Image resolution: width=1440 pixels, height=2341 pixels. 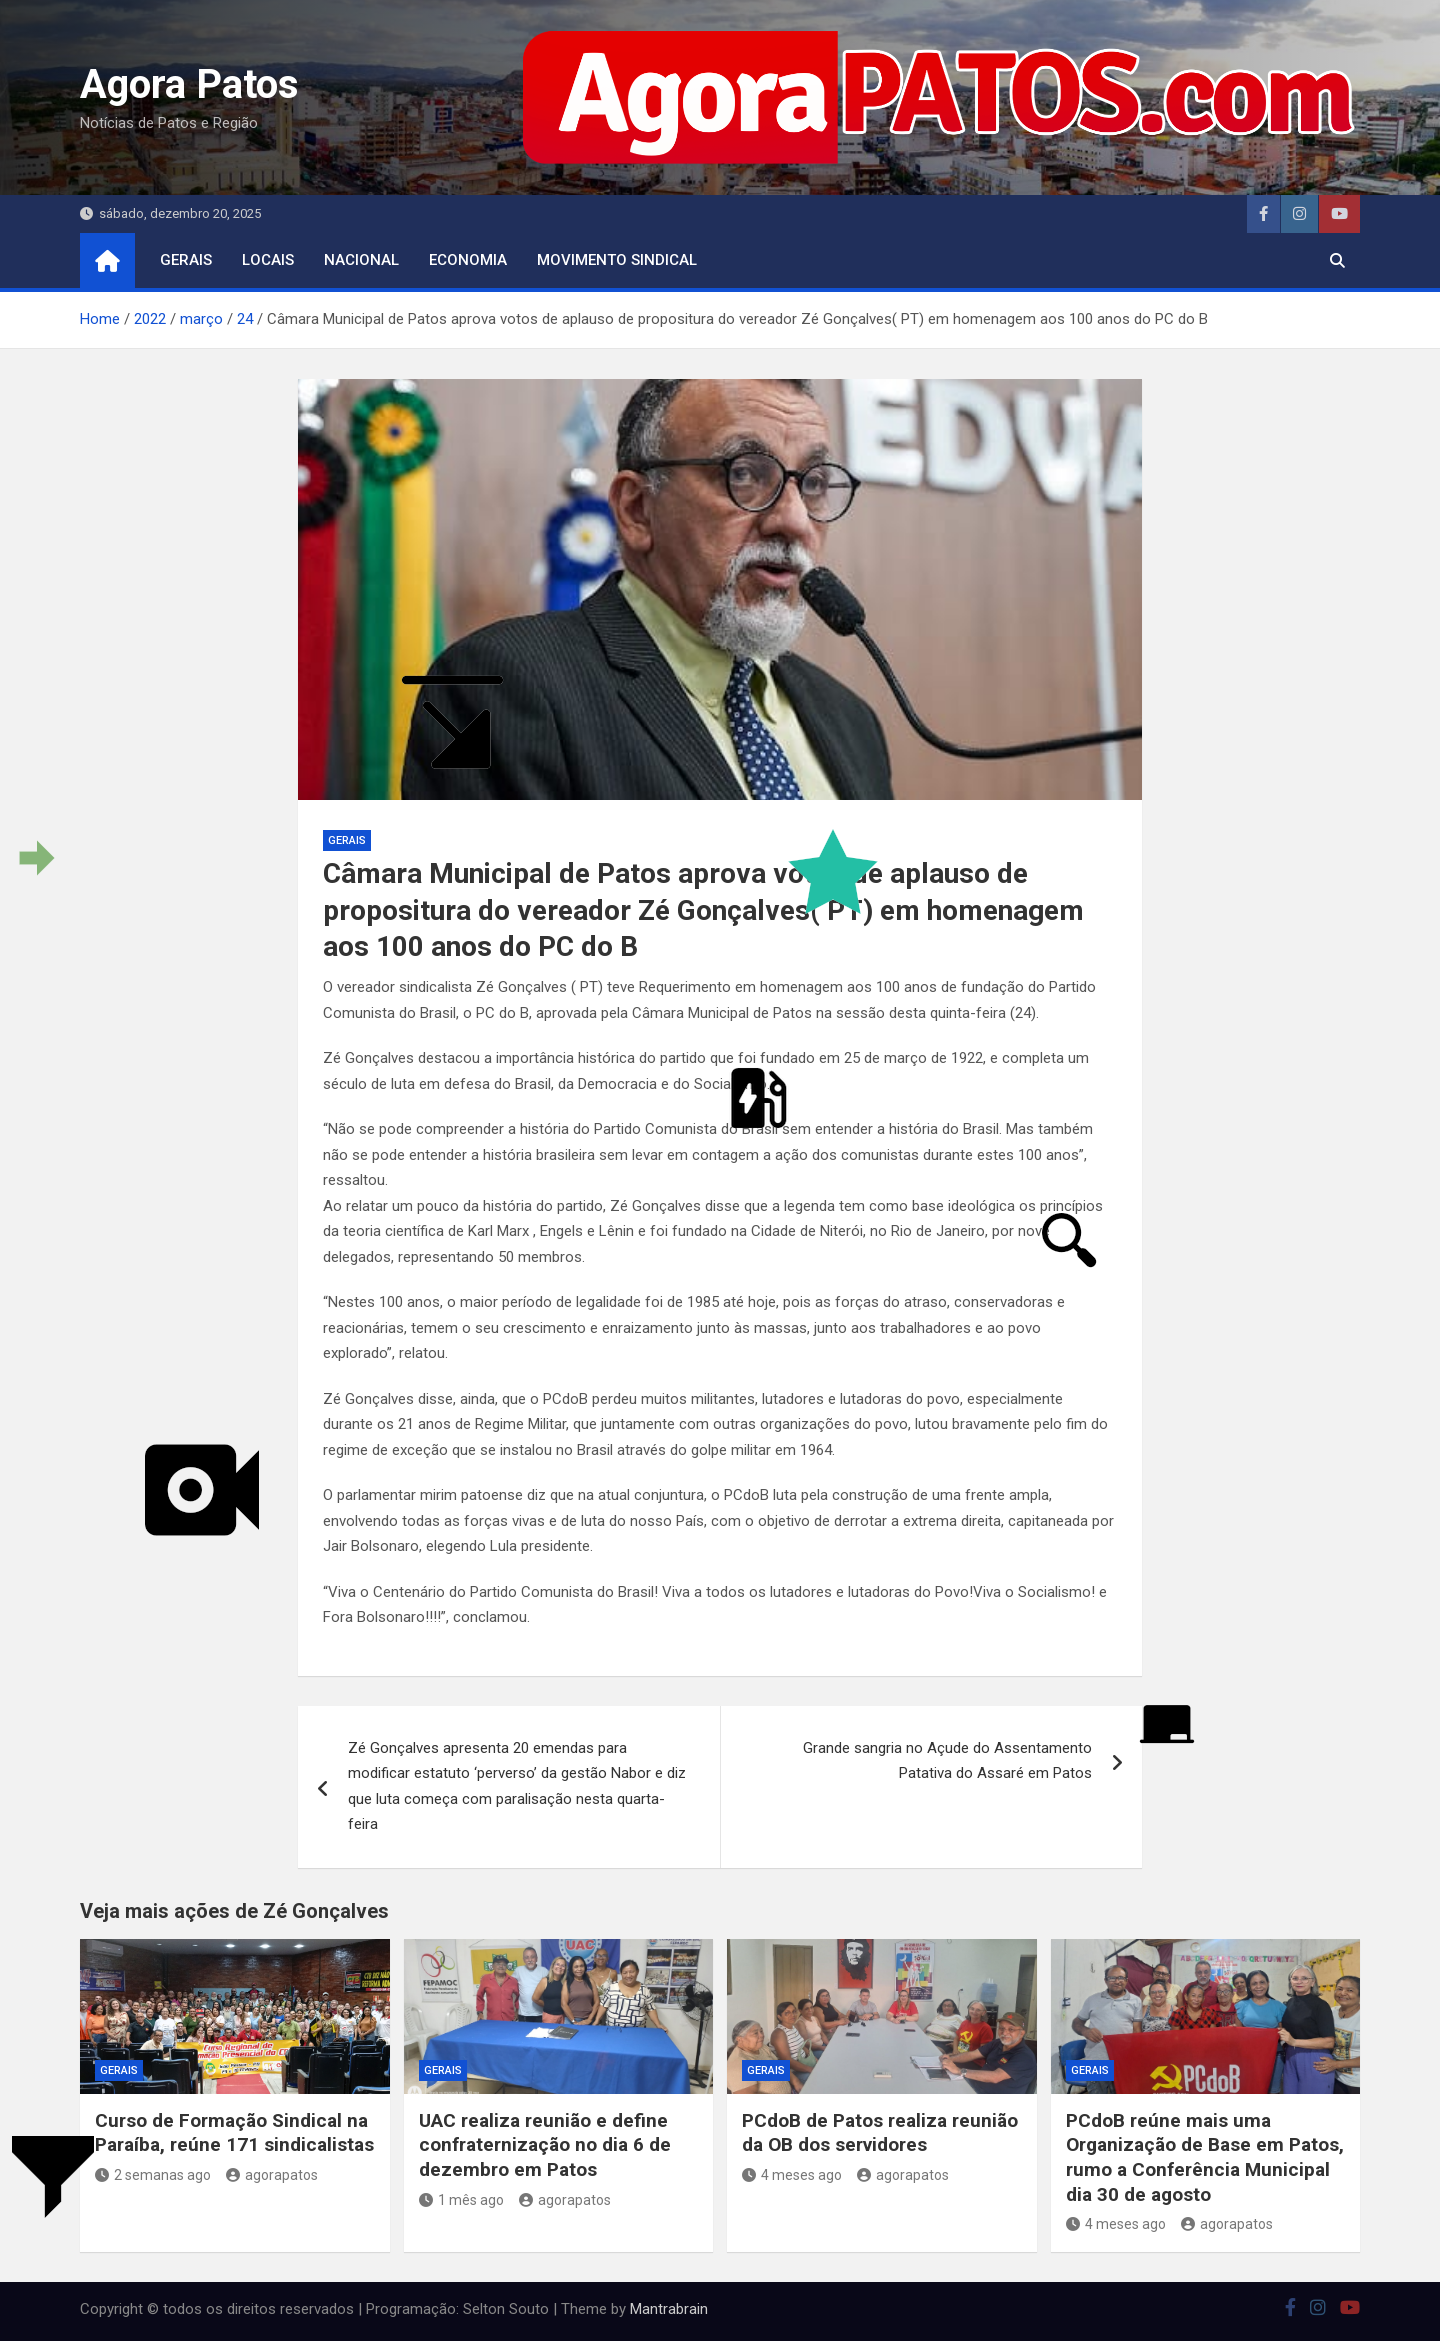 I want to click on filter or sort content, so click(x=53, y=2177).